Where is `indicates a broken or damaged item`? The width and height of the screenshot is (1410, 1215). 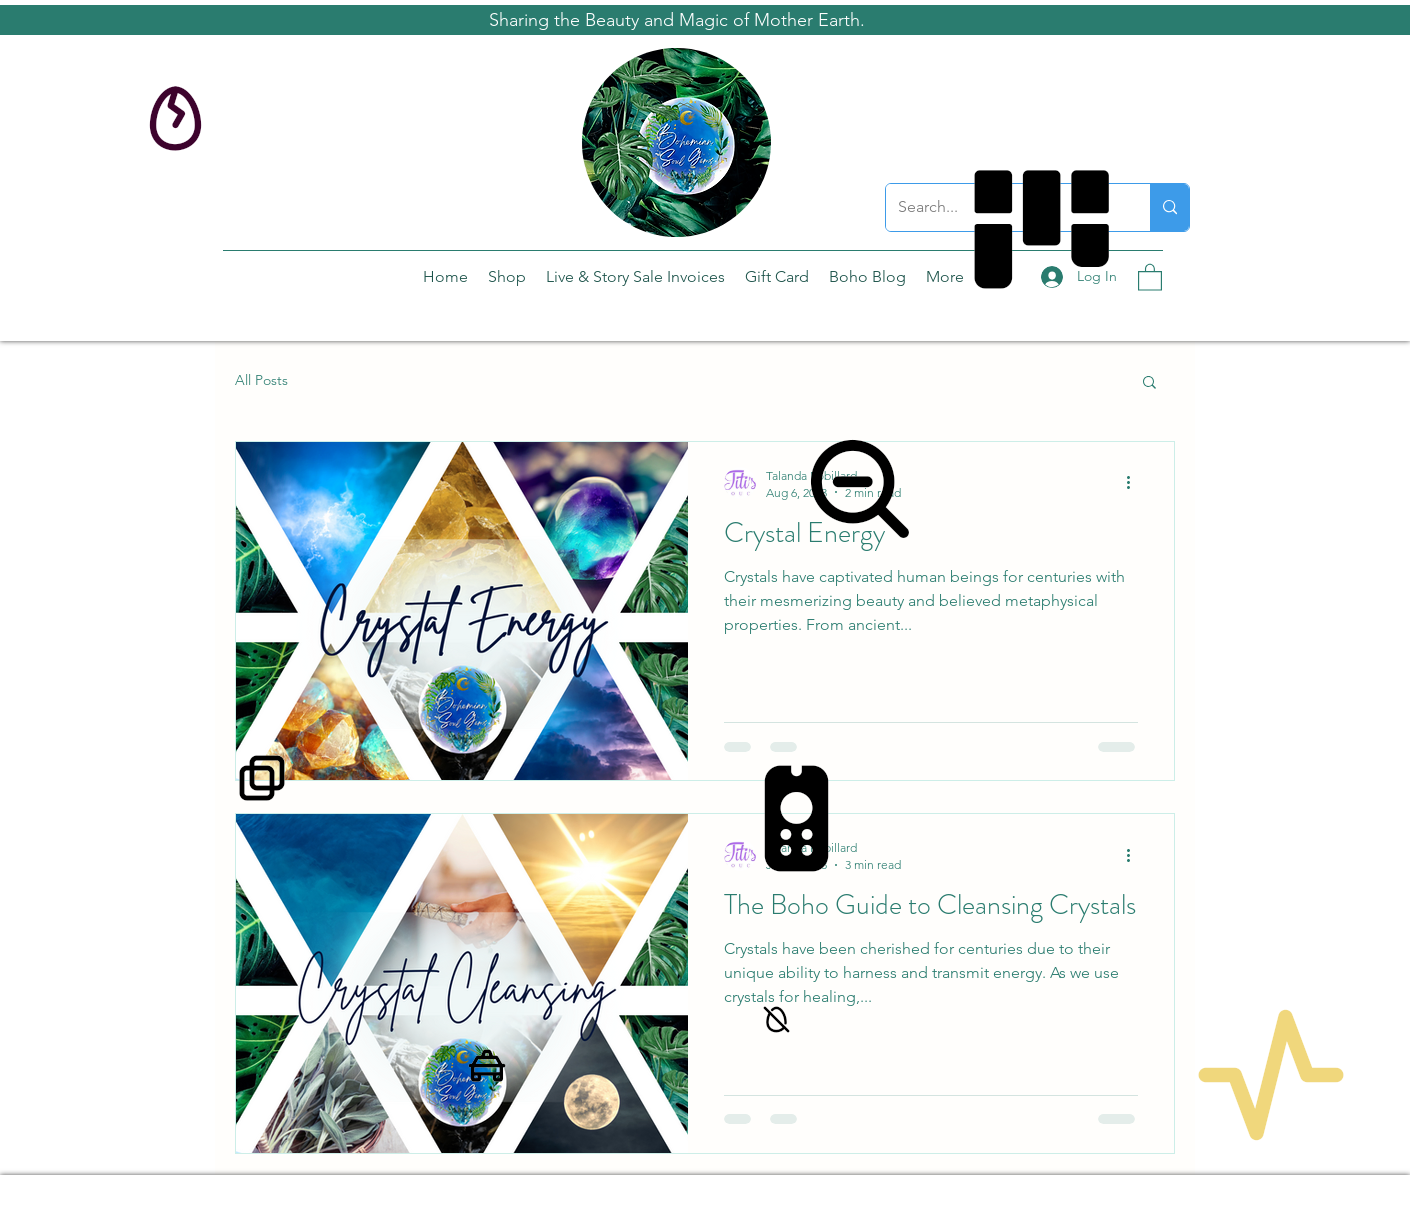
indicates a broken or damaged item is located at coordinates (175, 118).